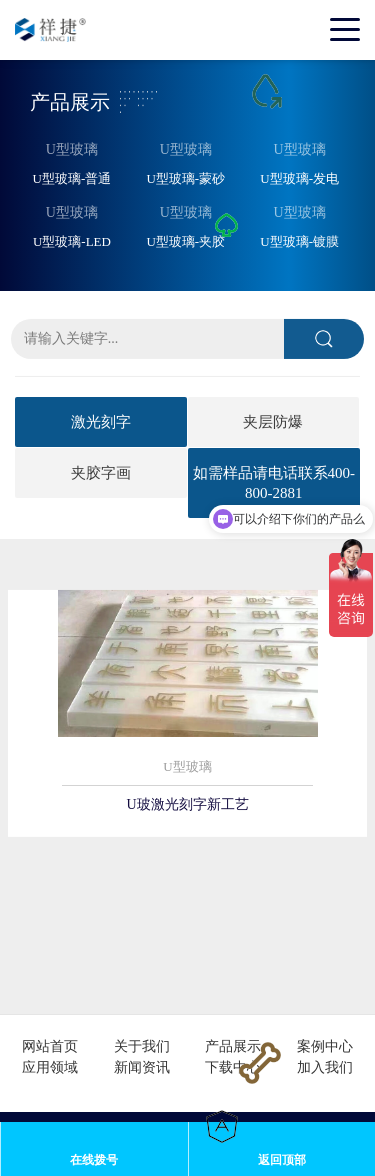 Image resolution: width=375 pixels, height=1176 pixels. What do you see at coordinates (222, 1126) in the screenshot?
I see `Angular framework logo` at bounding box center [222, 1126].